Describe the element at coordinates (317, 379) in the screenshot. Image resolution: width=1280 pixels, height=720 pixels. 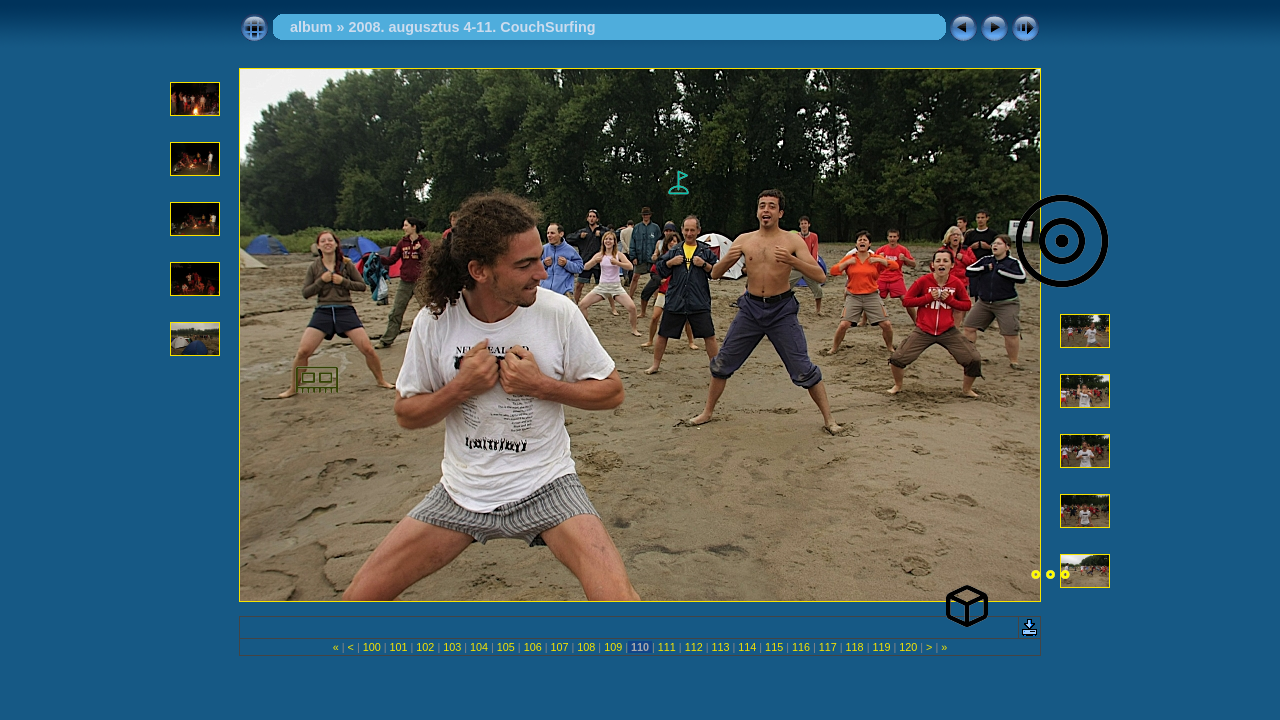
I see `view device memory or RAM usage` at that location.